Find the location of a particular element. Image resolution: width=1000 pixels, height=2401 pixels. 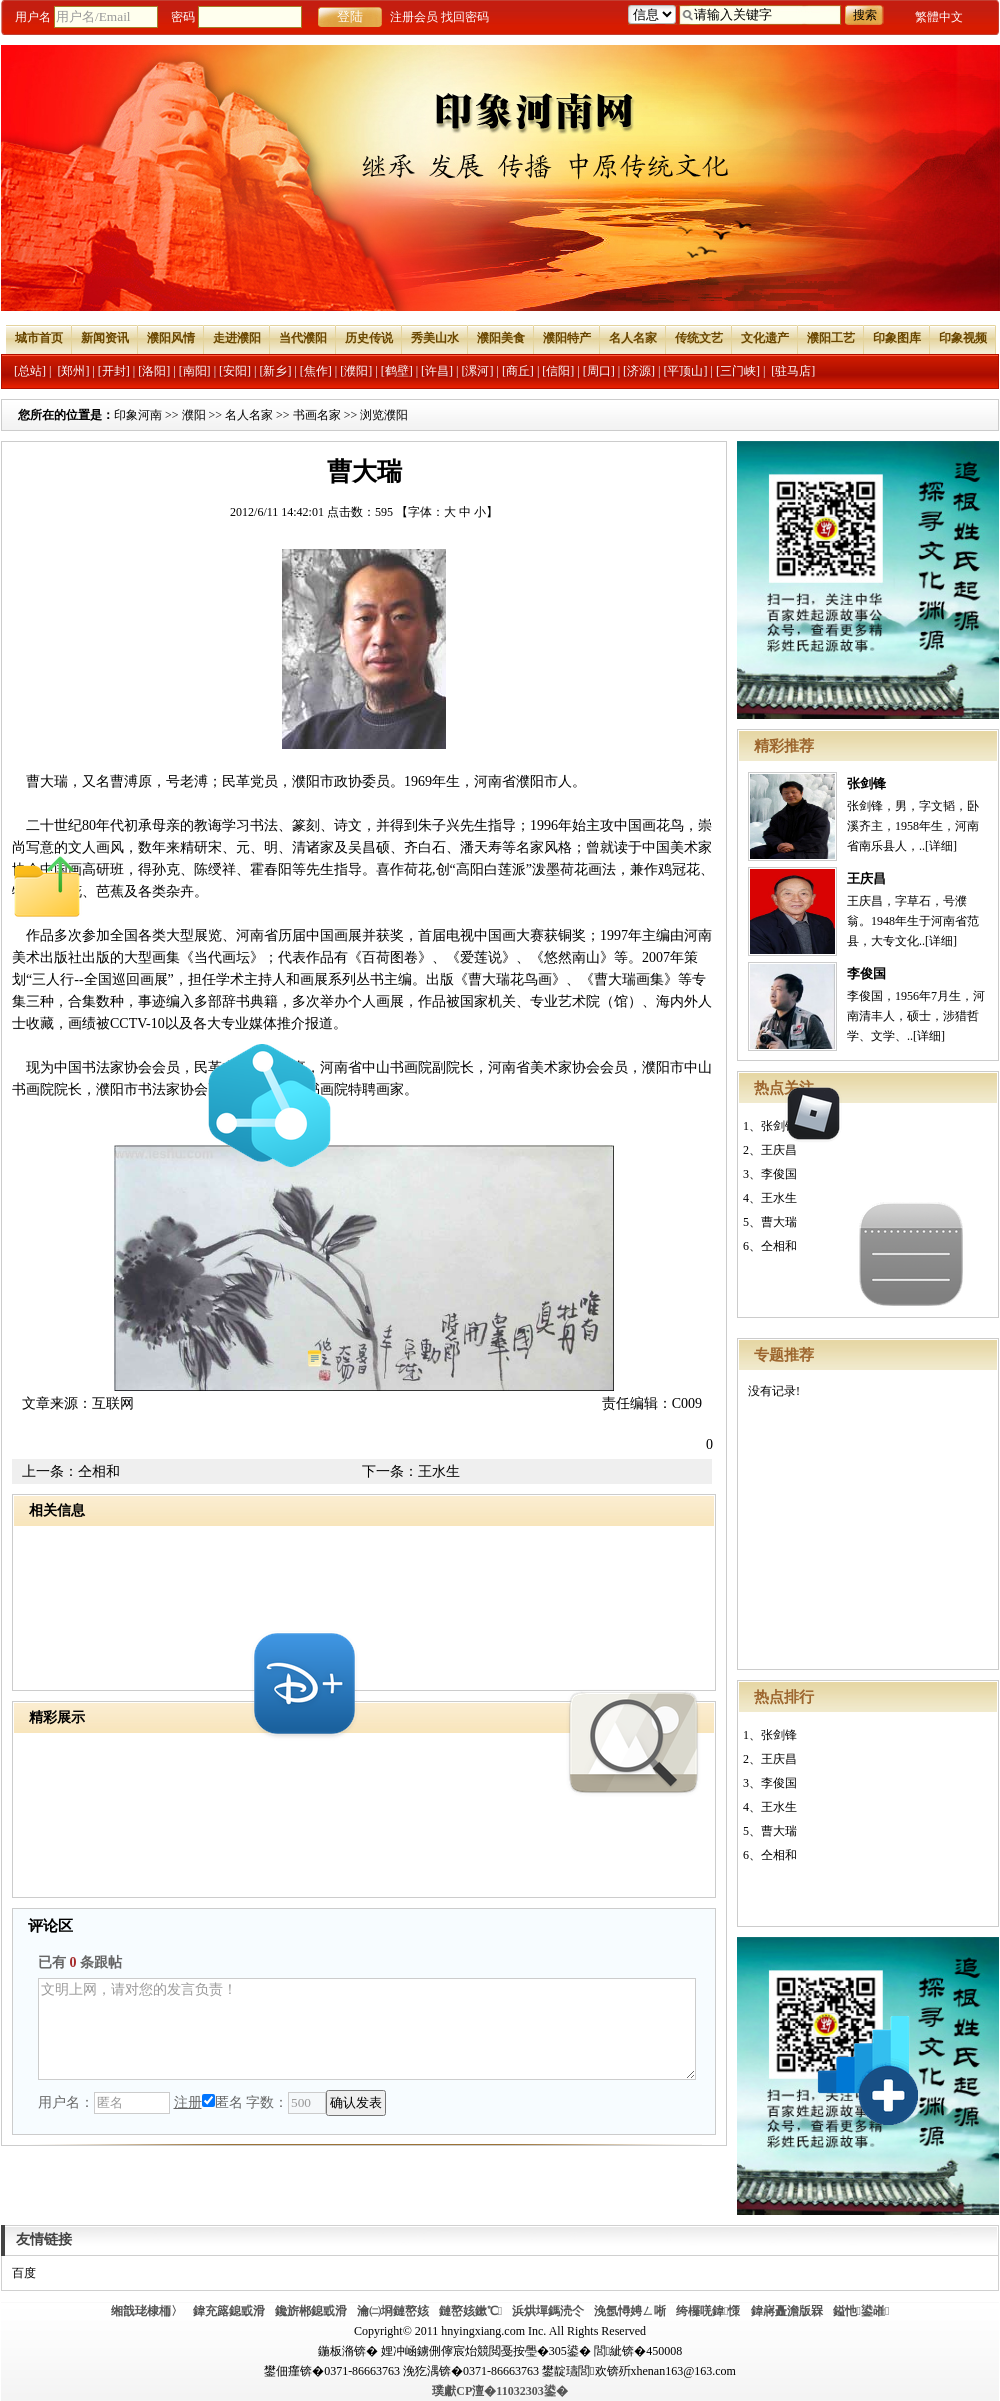

open the plans app is located at coordinates (863, 2070).